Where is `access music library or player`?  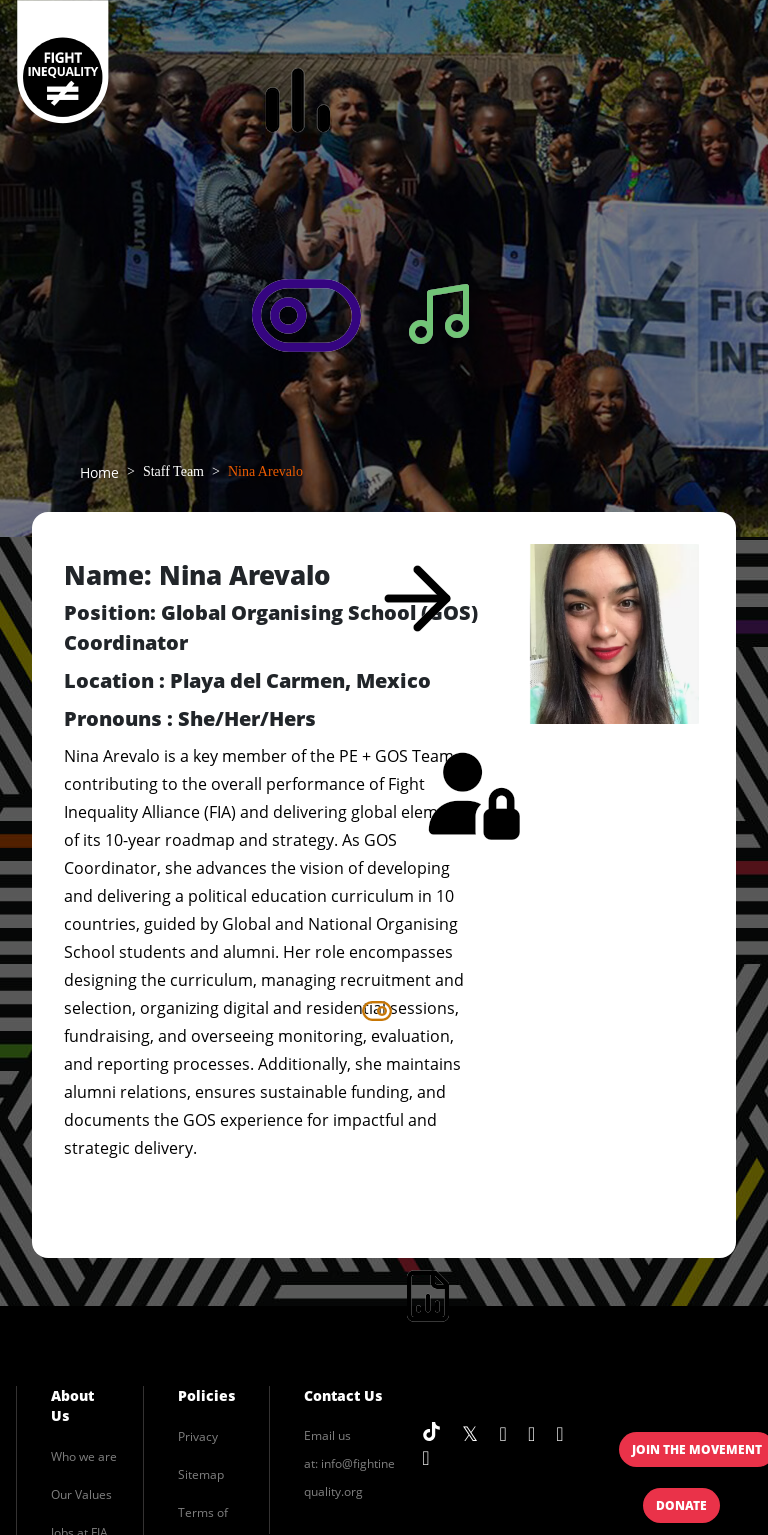
access music library or player is located at coordinates (439, 314).